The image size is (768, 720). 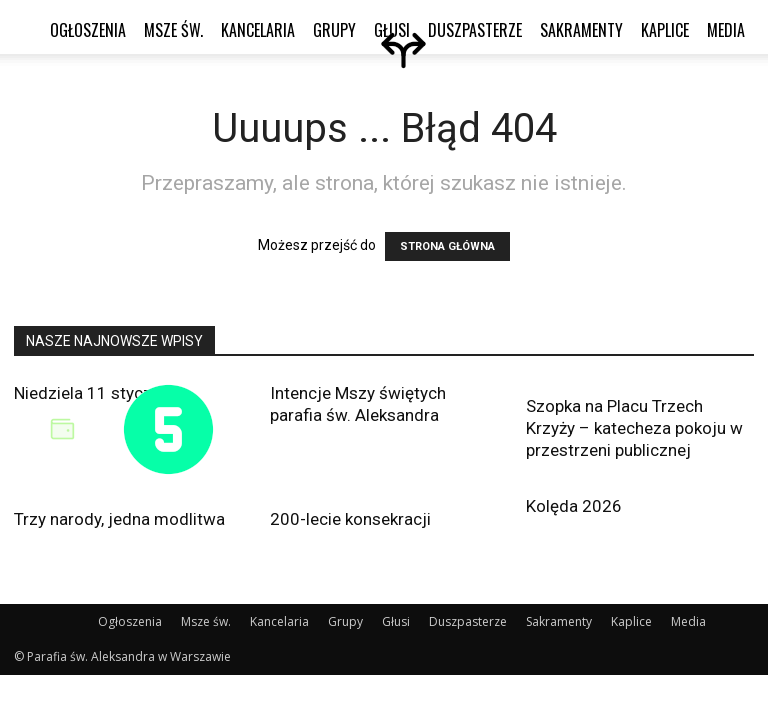 What do you see at coordinates (168, 429) in the screenshot?
I see `indicates step 5 in a multi-step process` at bounding box center [168, 429].